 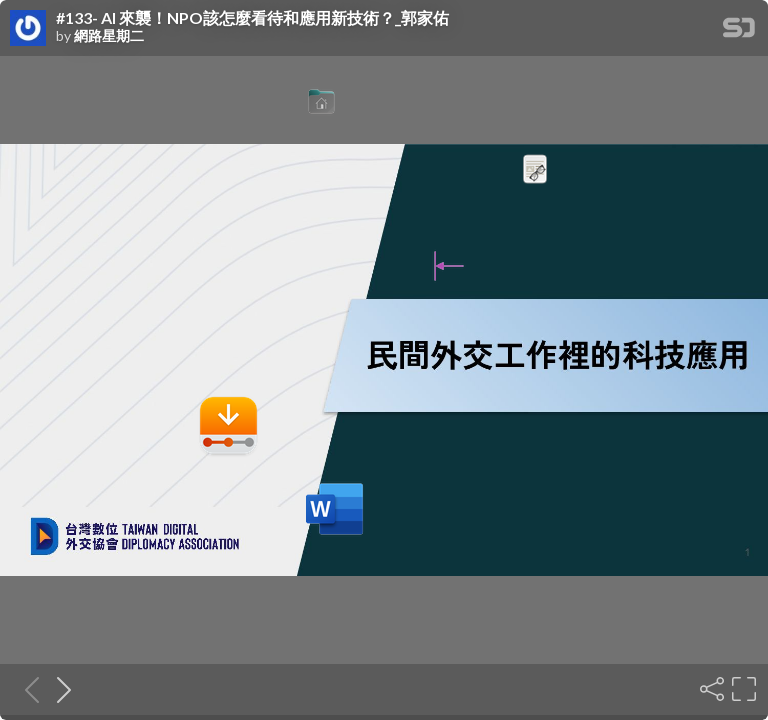 I want to click on go to the first item in a list or sequence, so click(x=449, y=266).